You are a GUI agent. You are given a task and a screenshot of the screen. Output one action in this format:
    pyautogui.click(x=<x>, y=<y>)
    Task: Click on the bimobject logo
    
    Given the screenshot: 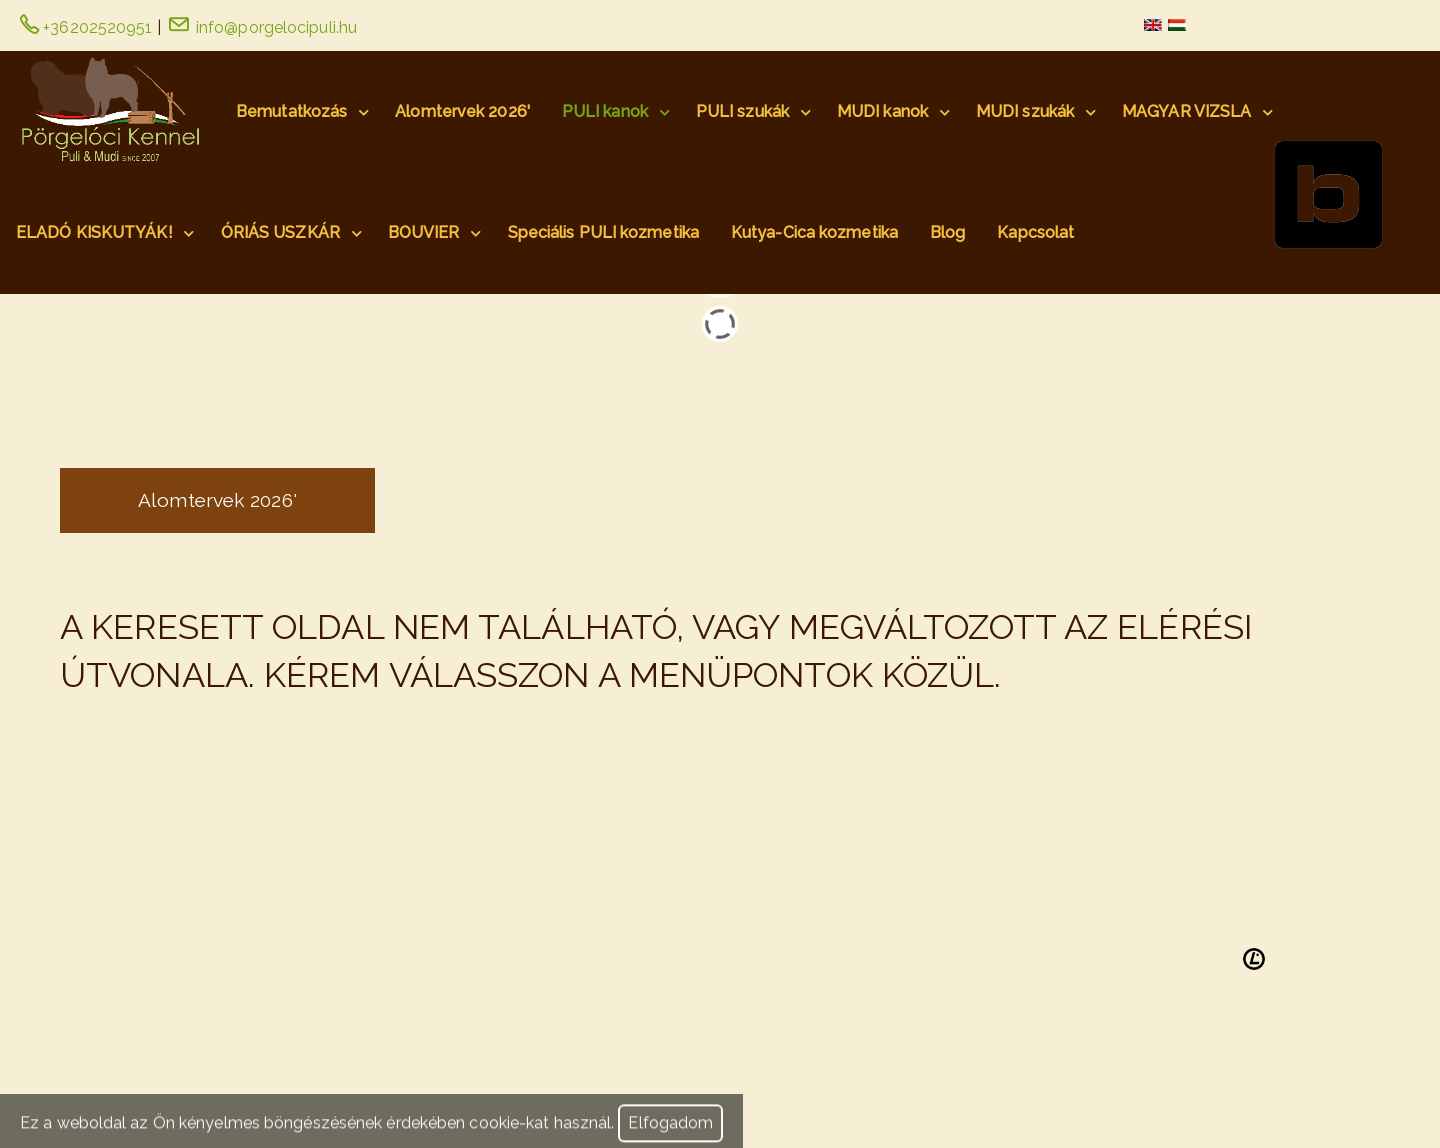 What is the action you would take?
    pyautogui.click(x=1328, y=194)
    